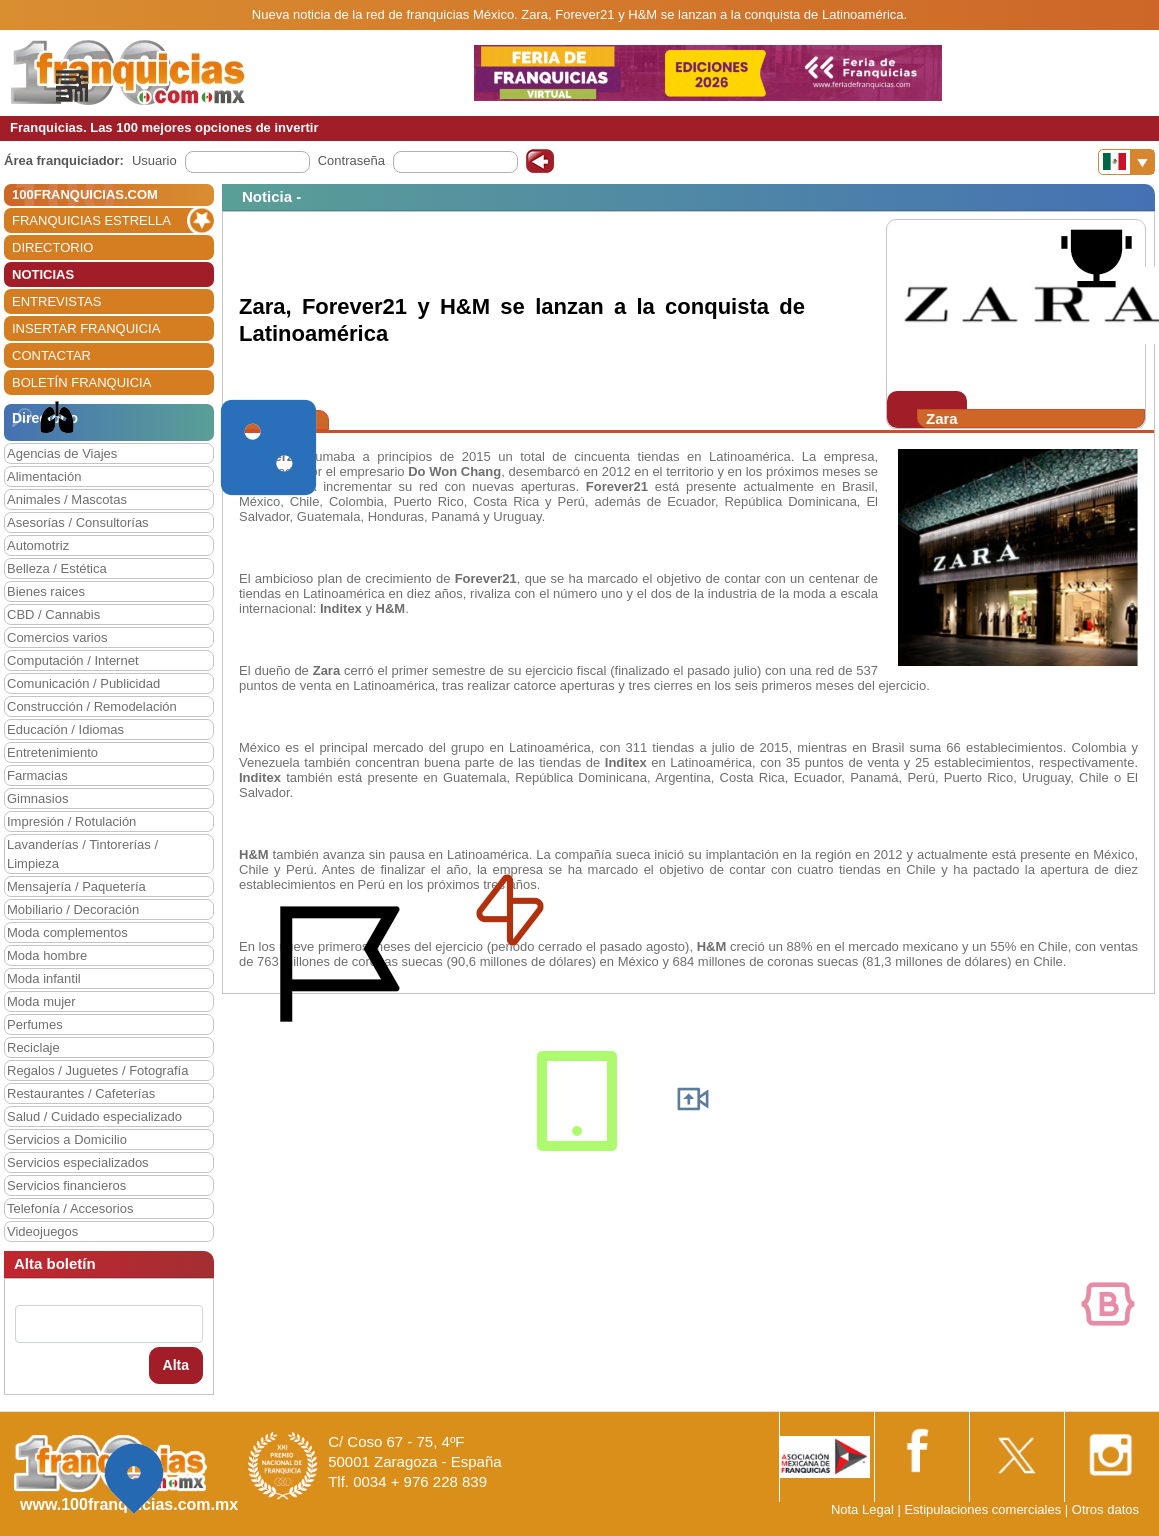 The height and width of the screenshot is (1536, 1159). What do you see at coordinates (341, 961) in the screenshot?
I see `flag or bookmark an item` at bounding box center [341, 961].